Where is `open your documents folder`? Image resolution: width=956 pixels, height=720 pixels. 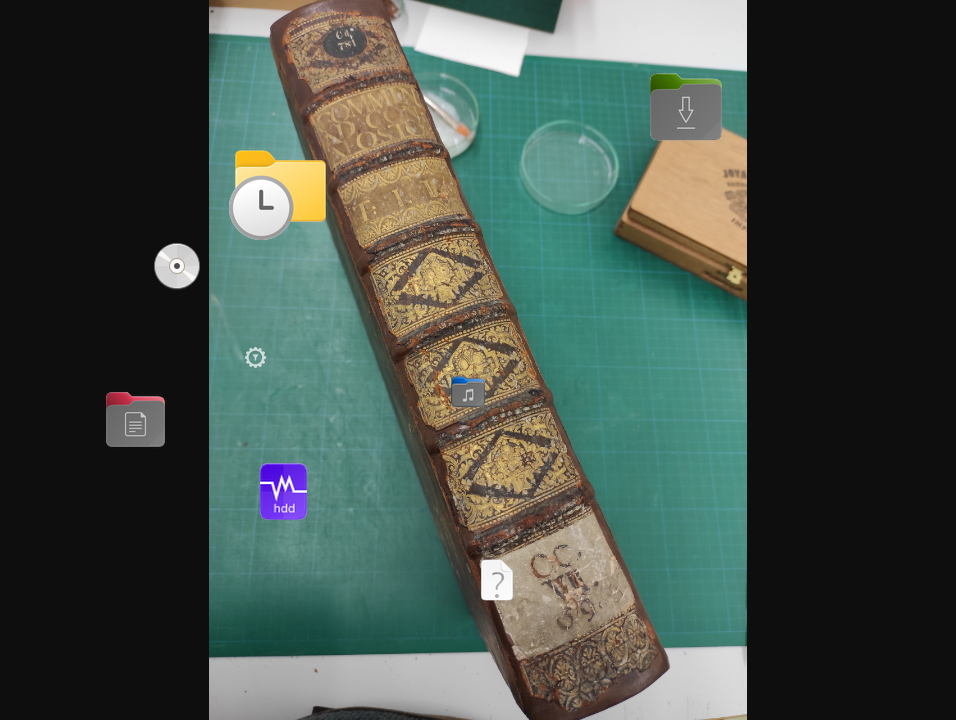
open your documents folder is located at coordinates (135, 419).